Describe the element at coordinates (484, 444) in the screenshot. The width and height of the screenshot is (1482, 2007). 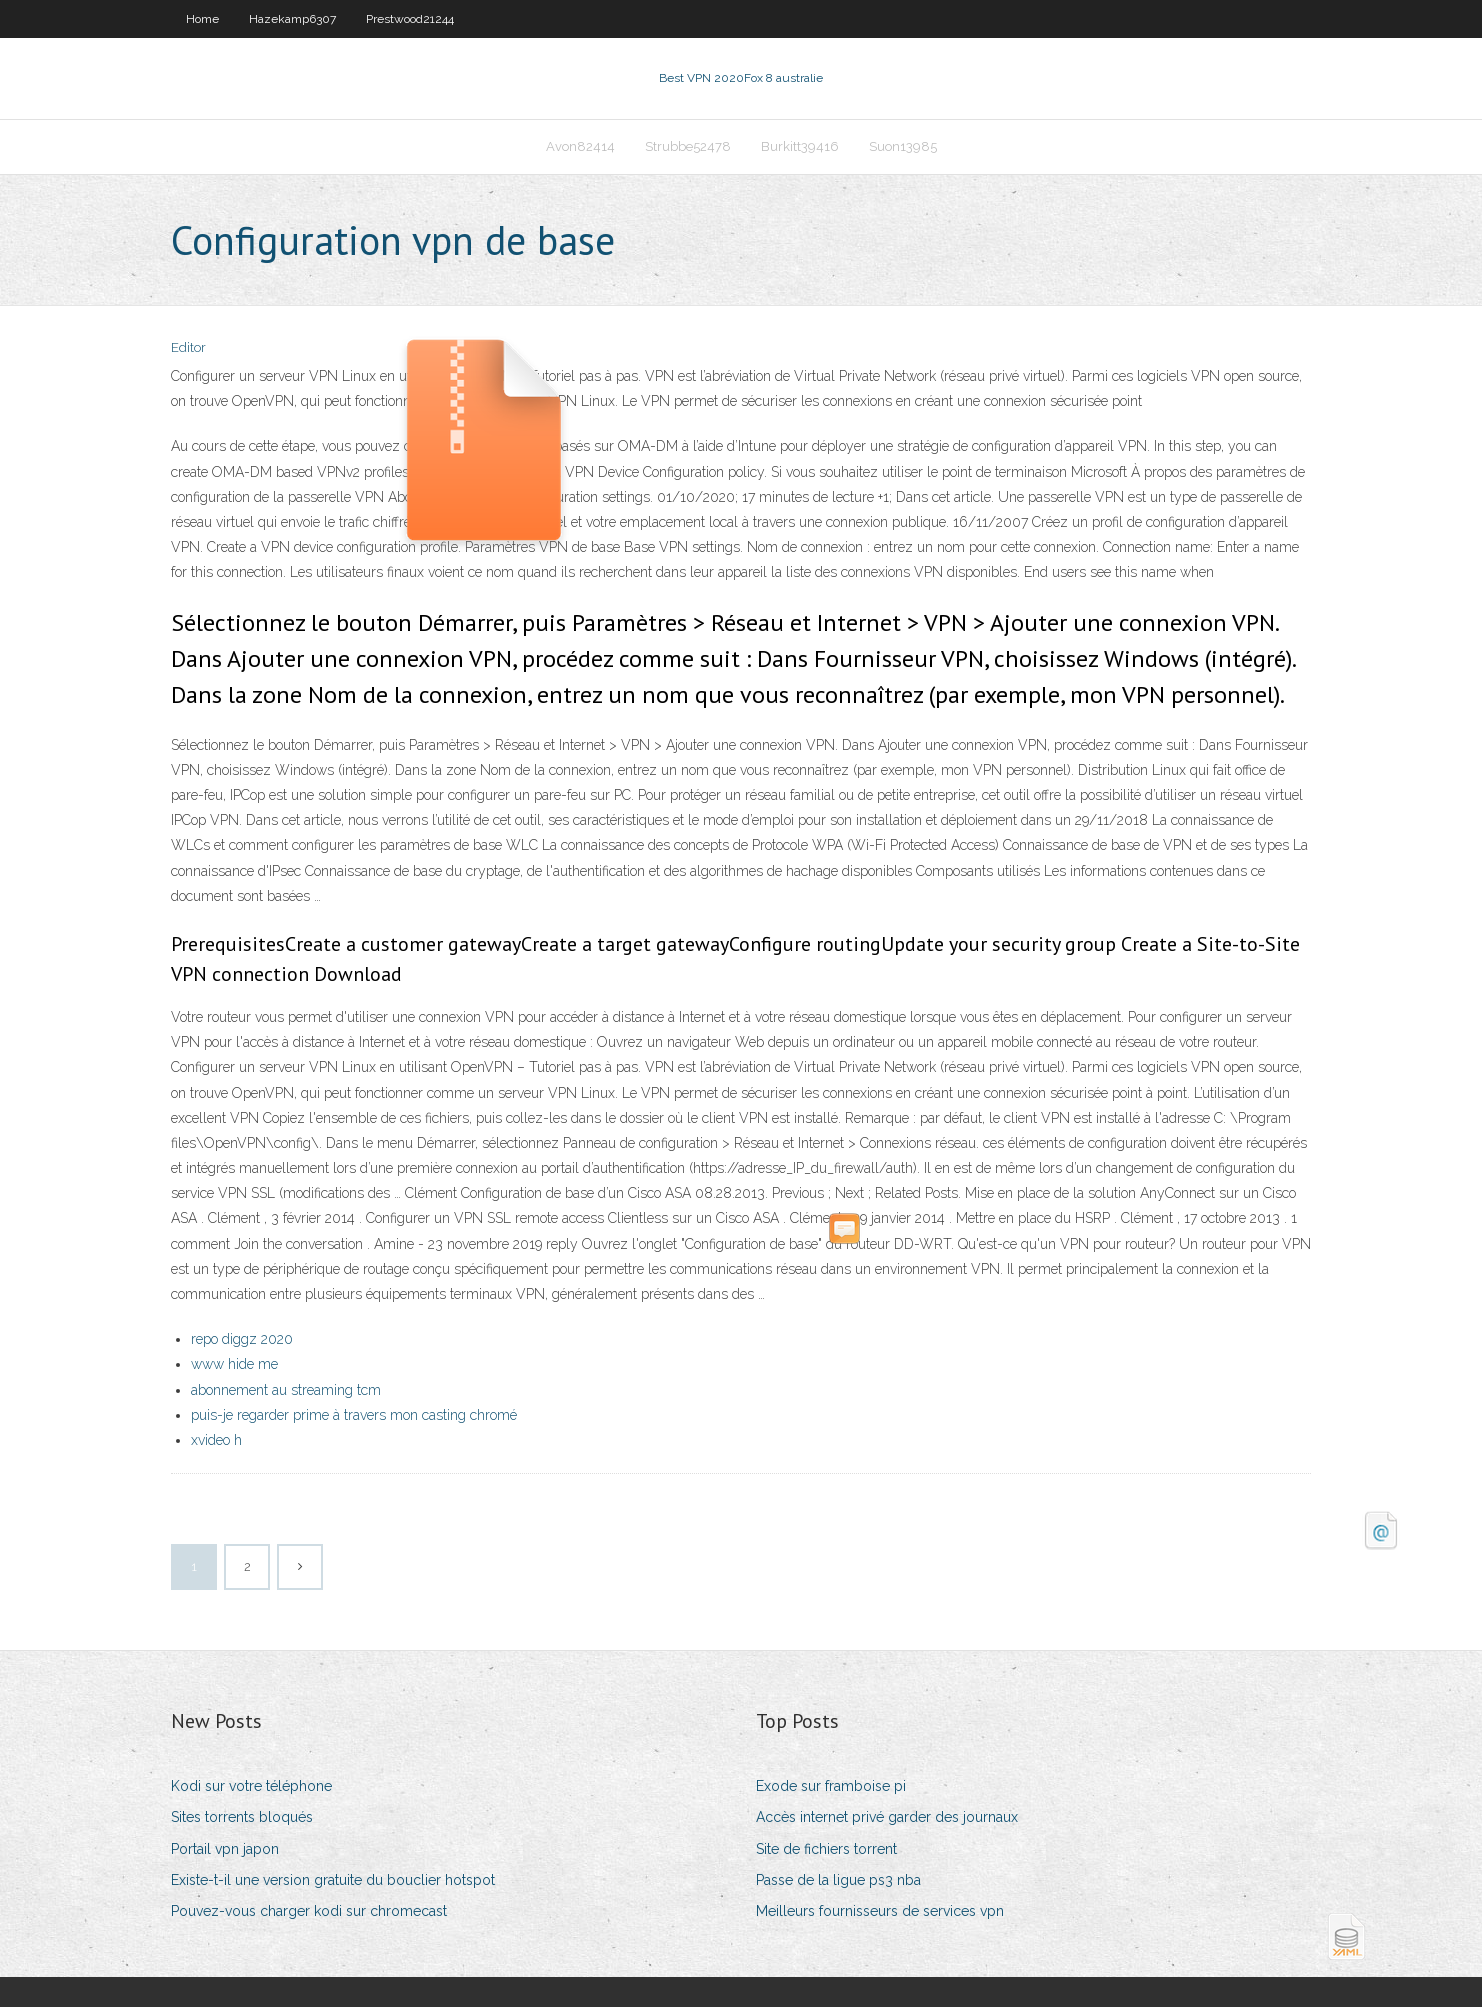
I see `an ARJ compressed archive file` at that location.